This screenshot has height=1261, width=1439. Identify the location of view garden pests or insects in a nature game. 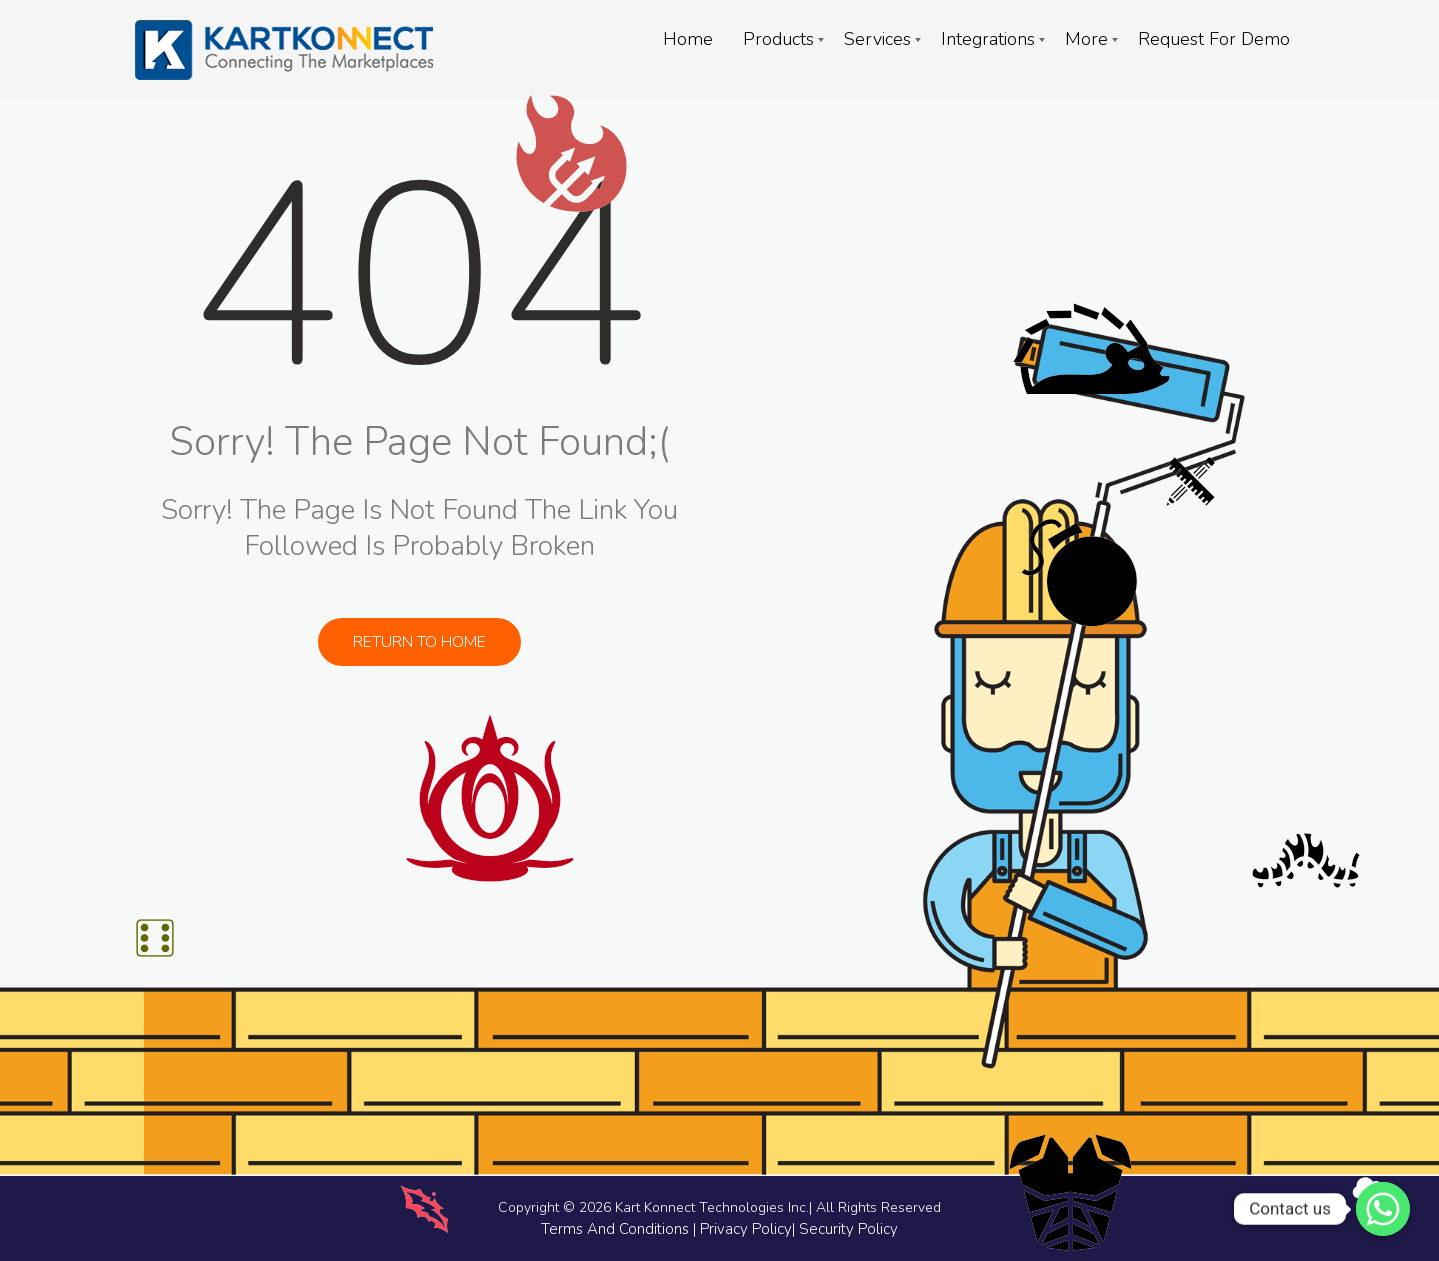
(1305, 860).